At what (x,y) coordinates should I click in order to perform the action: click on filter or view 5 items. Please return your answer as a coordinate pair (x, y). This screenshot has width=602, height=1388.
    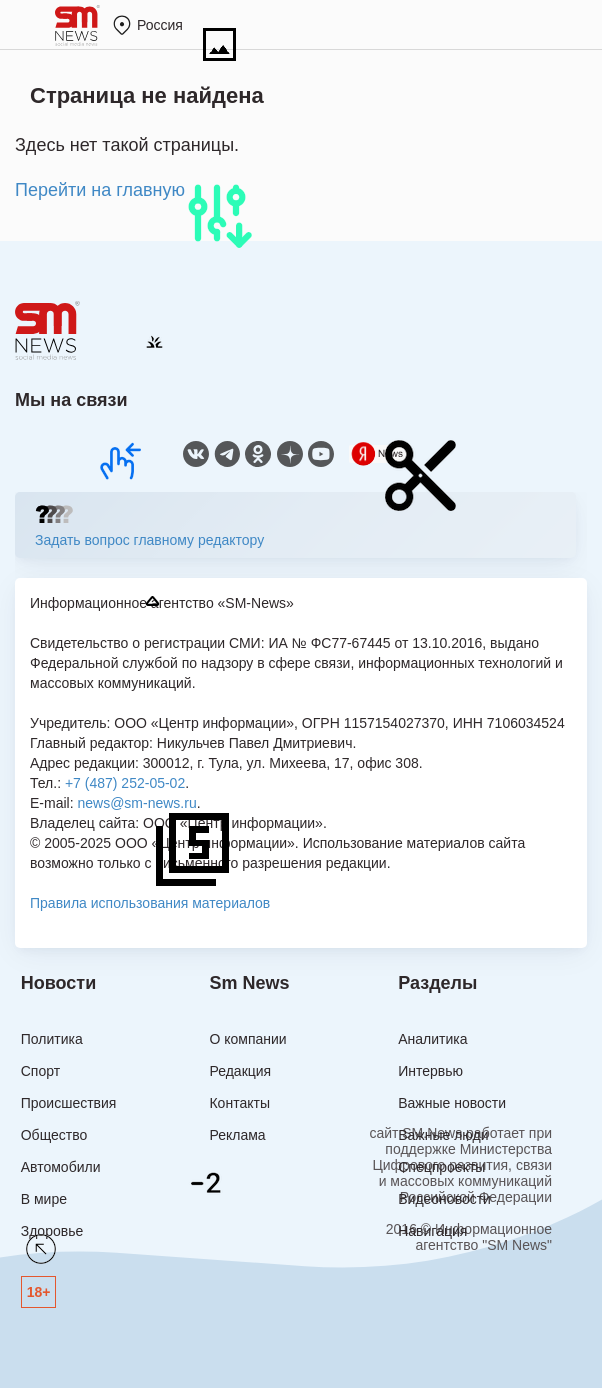
    Looking at the image, I should click on (192, 849).